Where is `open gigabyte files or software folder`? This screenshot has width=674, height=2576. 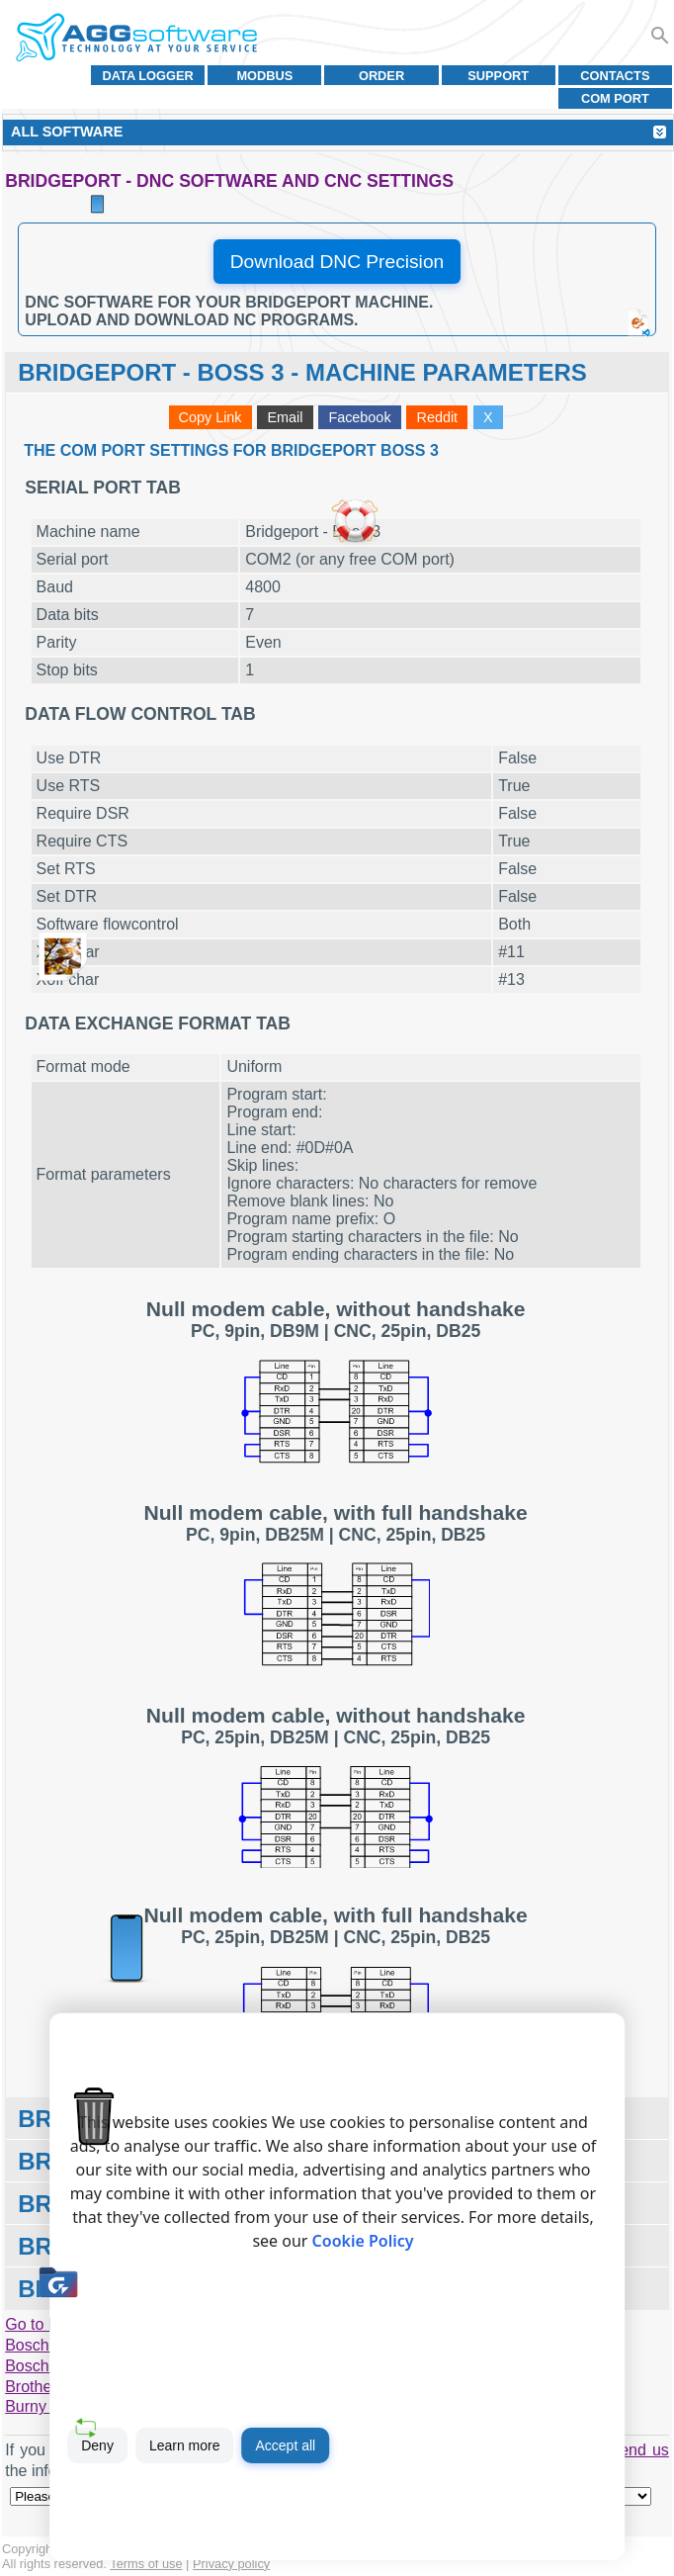
open gigabyte files or software folder is located at coordinates (58, 2283).